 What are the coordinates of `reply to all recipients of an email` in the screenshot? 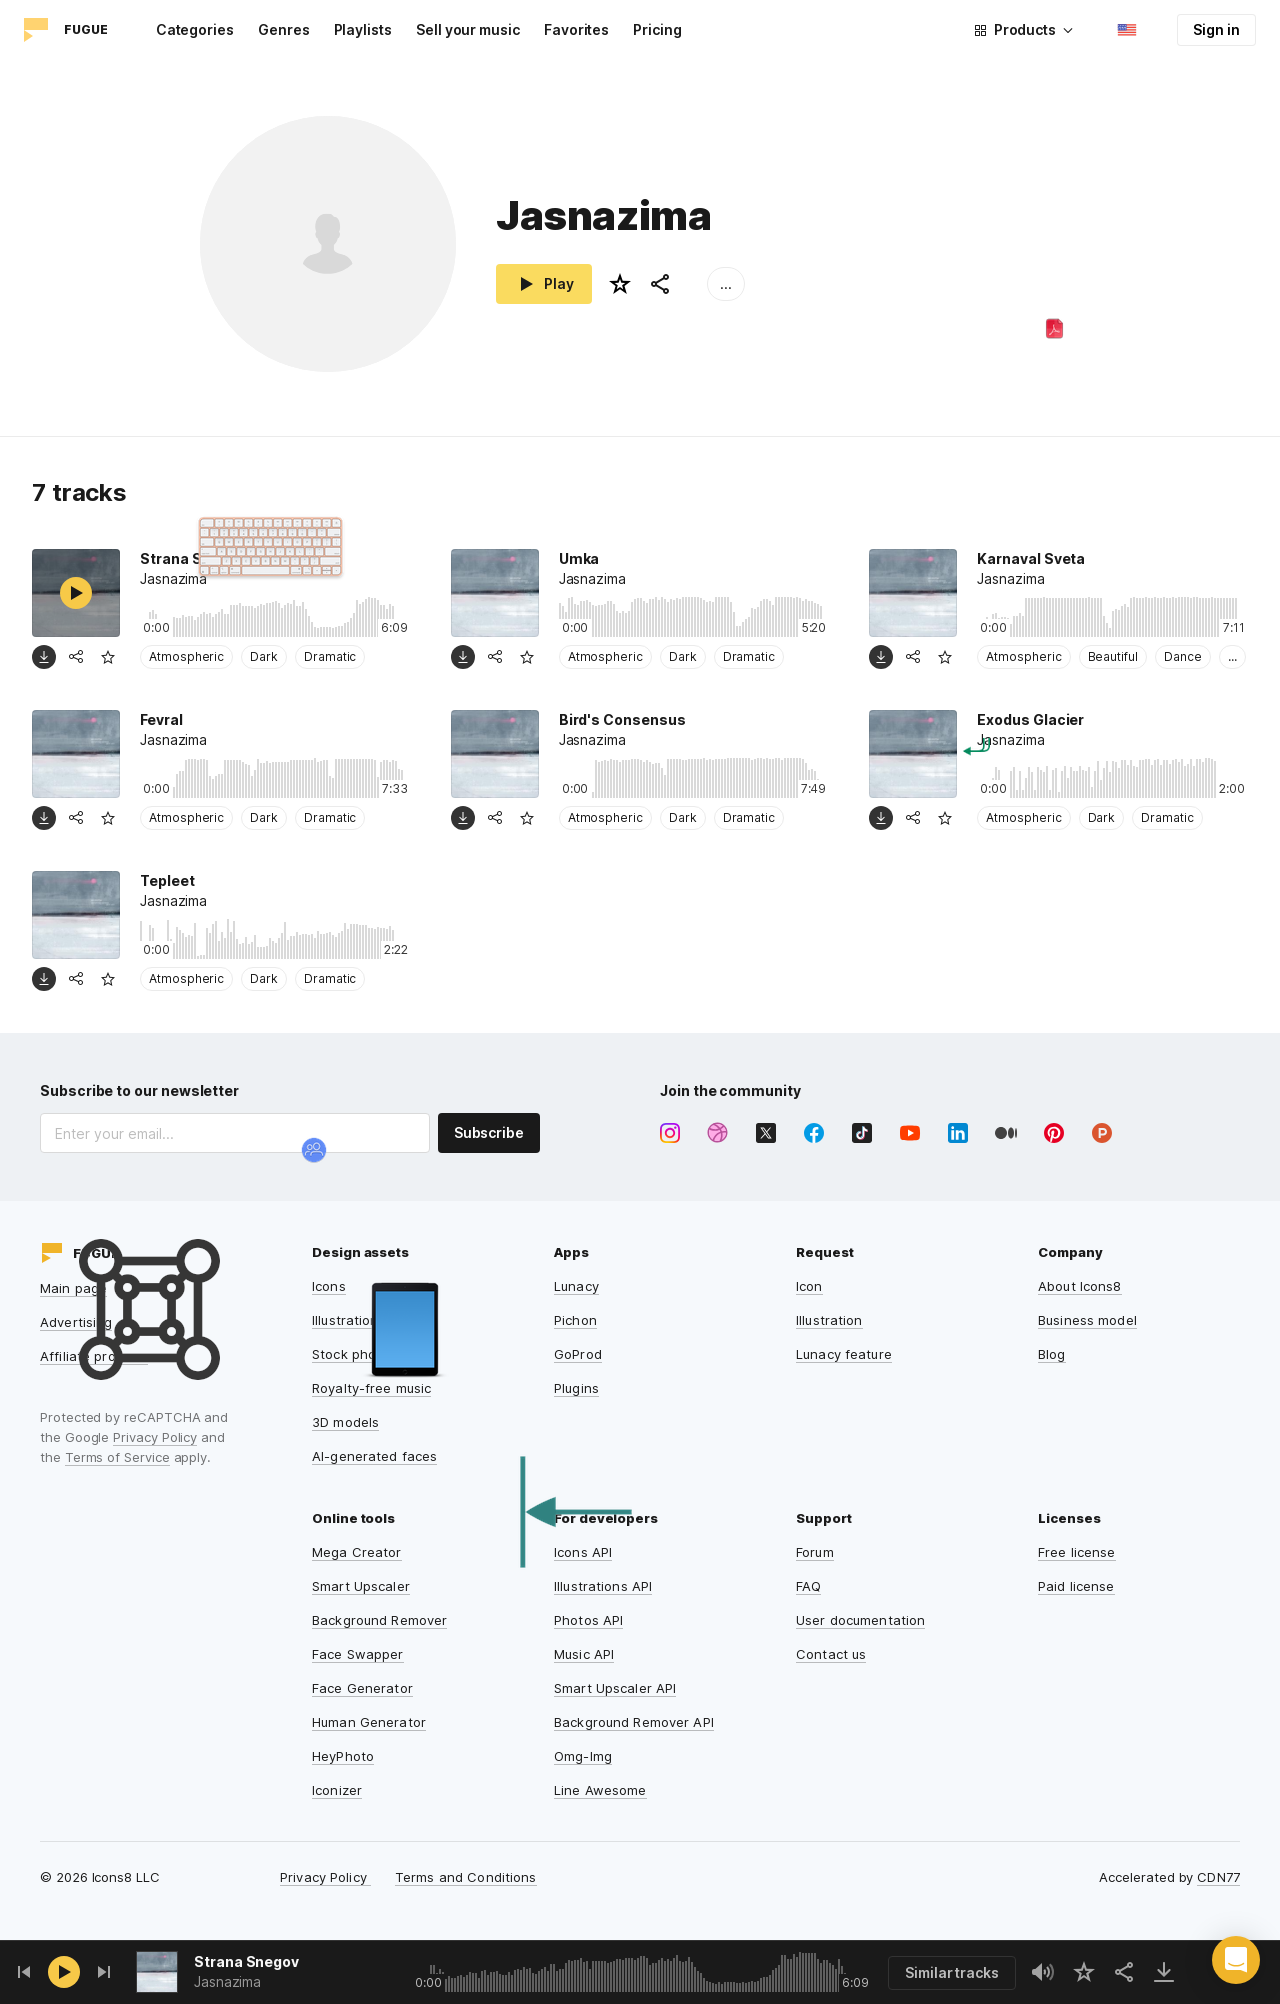 It's located at (976, 745).